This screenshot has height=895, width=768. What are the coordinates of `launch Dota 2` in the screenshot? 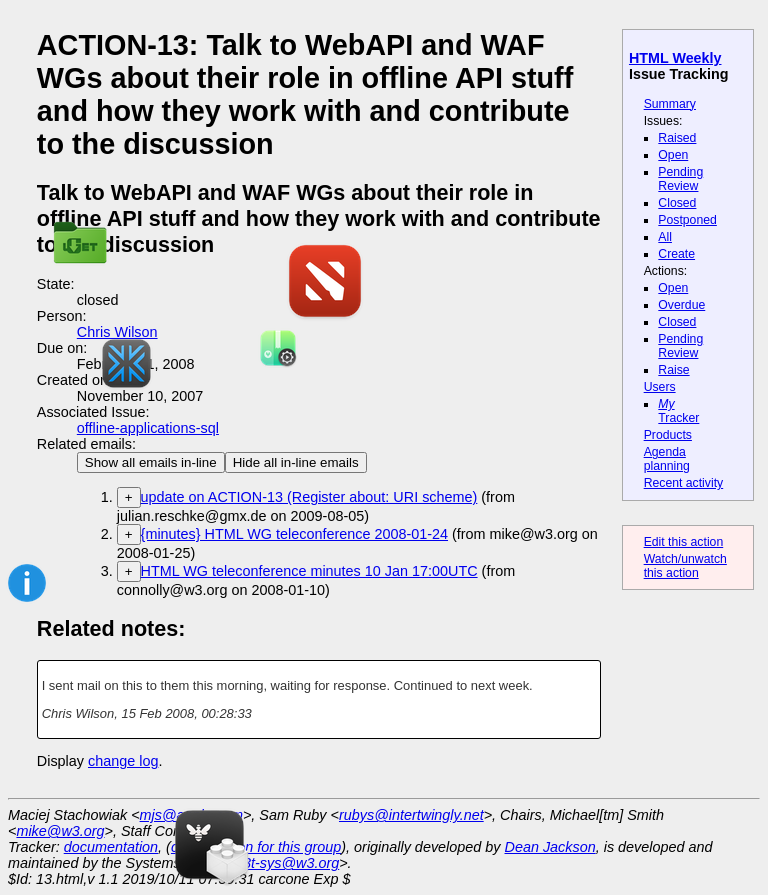 It's located at (325, 281).